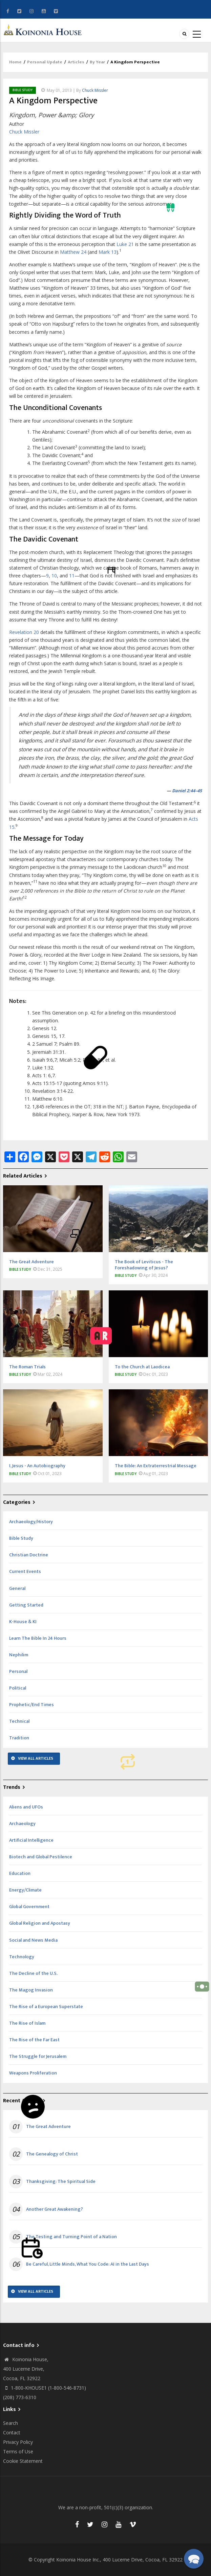  What do you see at coordinates (101, 1336) in the screenshot?
I see `indicates augmented reality feature available` at bounding box center [101, 1336].